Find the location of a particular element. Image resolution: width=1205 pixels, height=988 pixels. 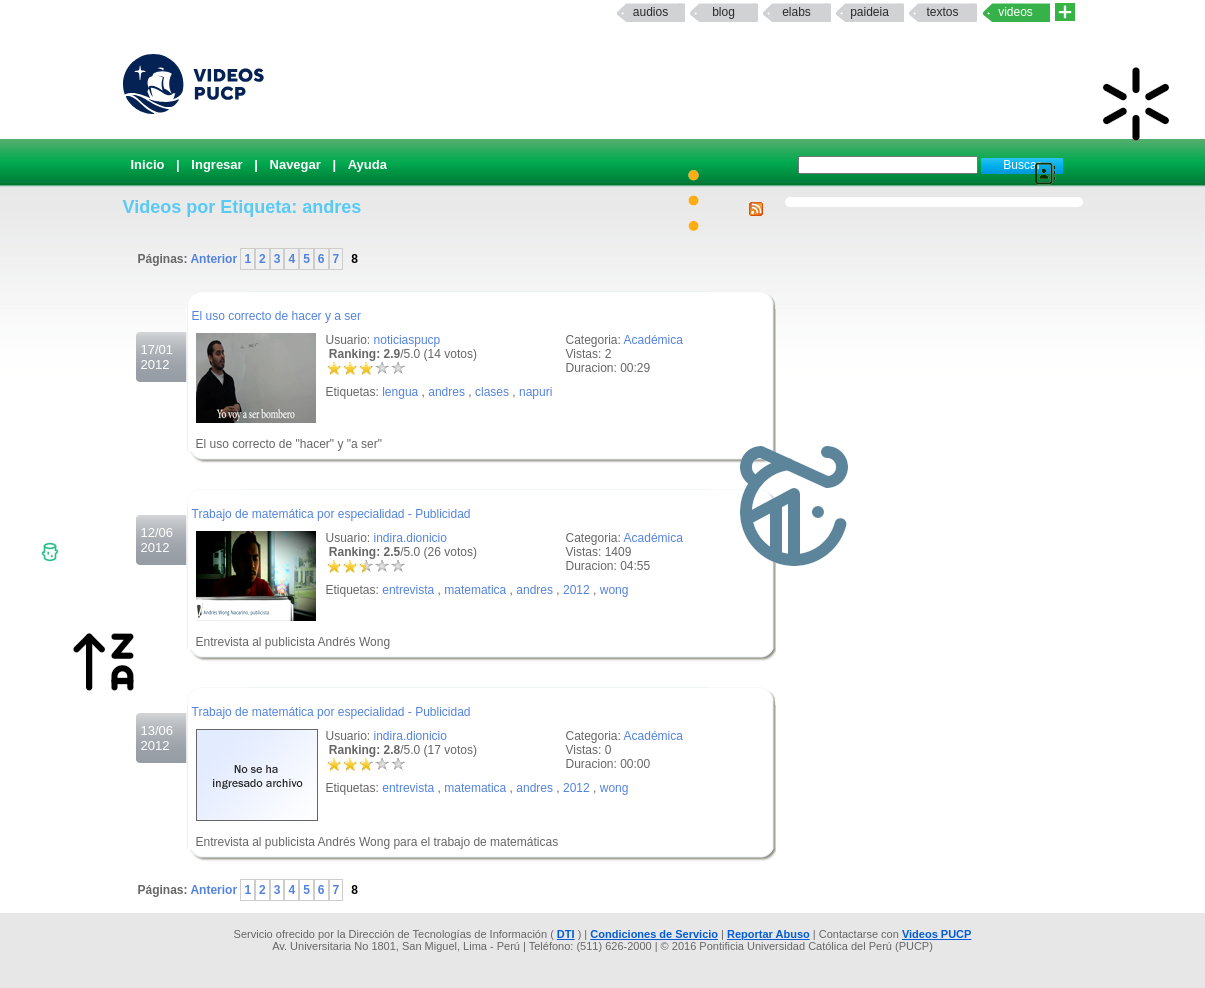

view wood or lumber materials is located at coordinates (50, 552).